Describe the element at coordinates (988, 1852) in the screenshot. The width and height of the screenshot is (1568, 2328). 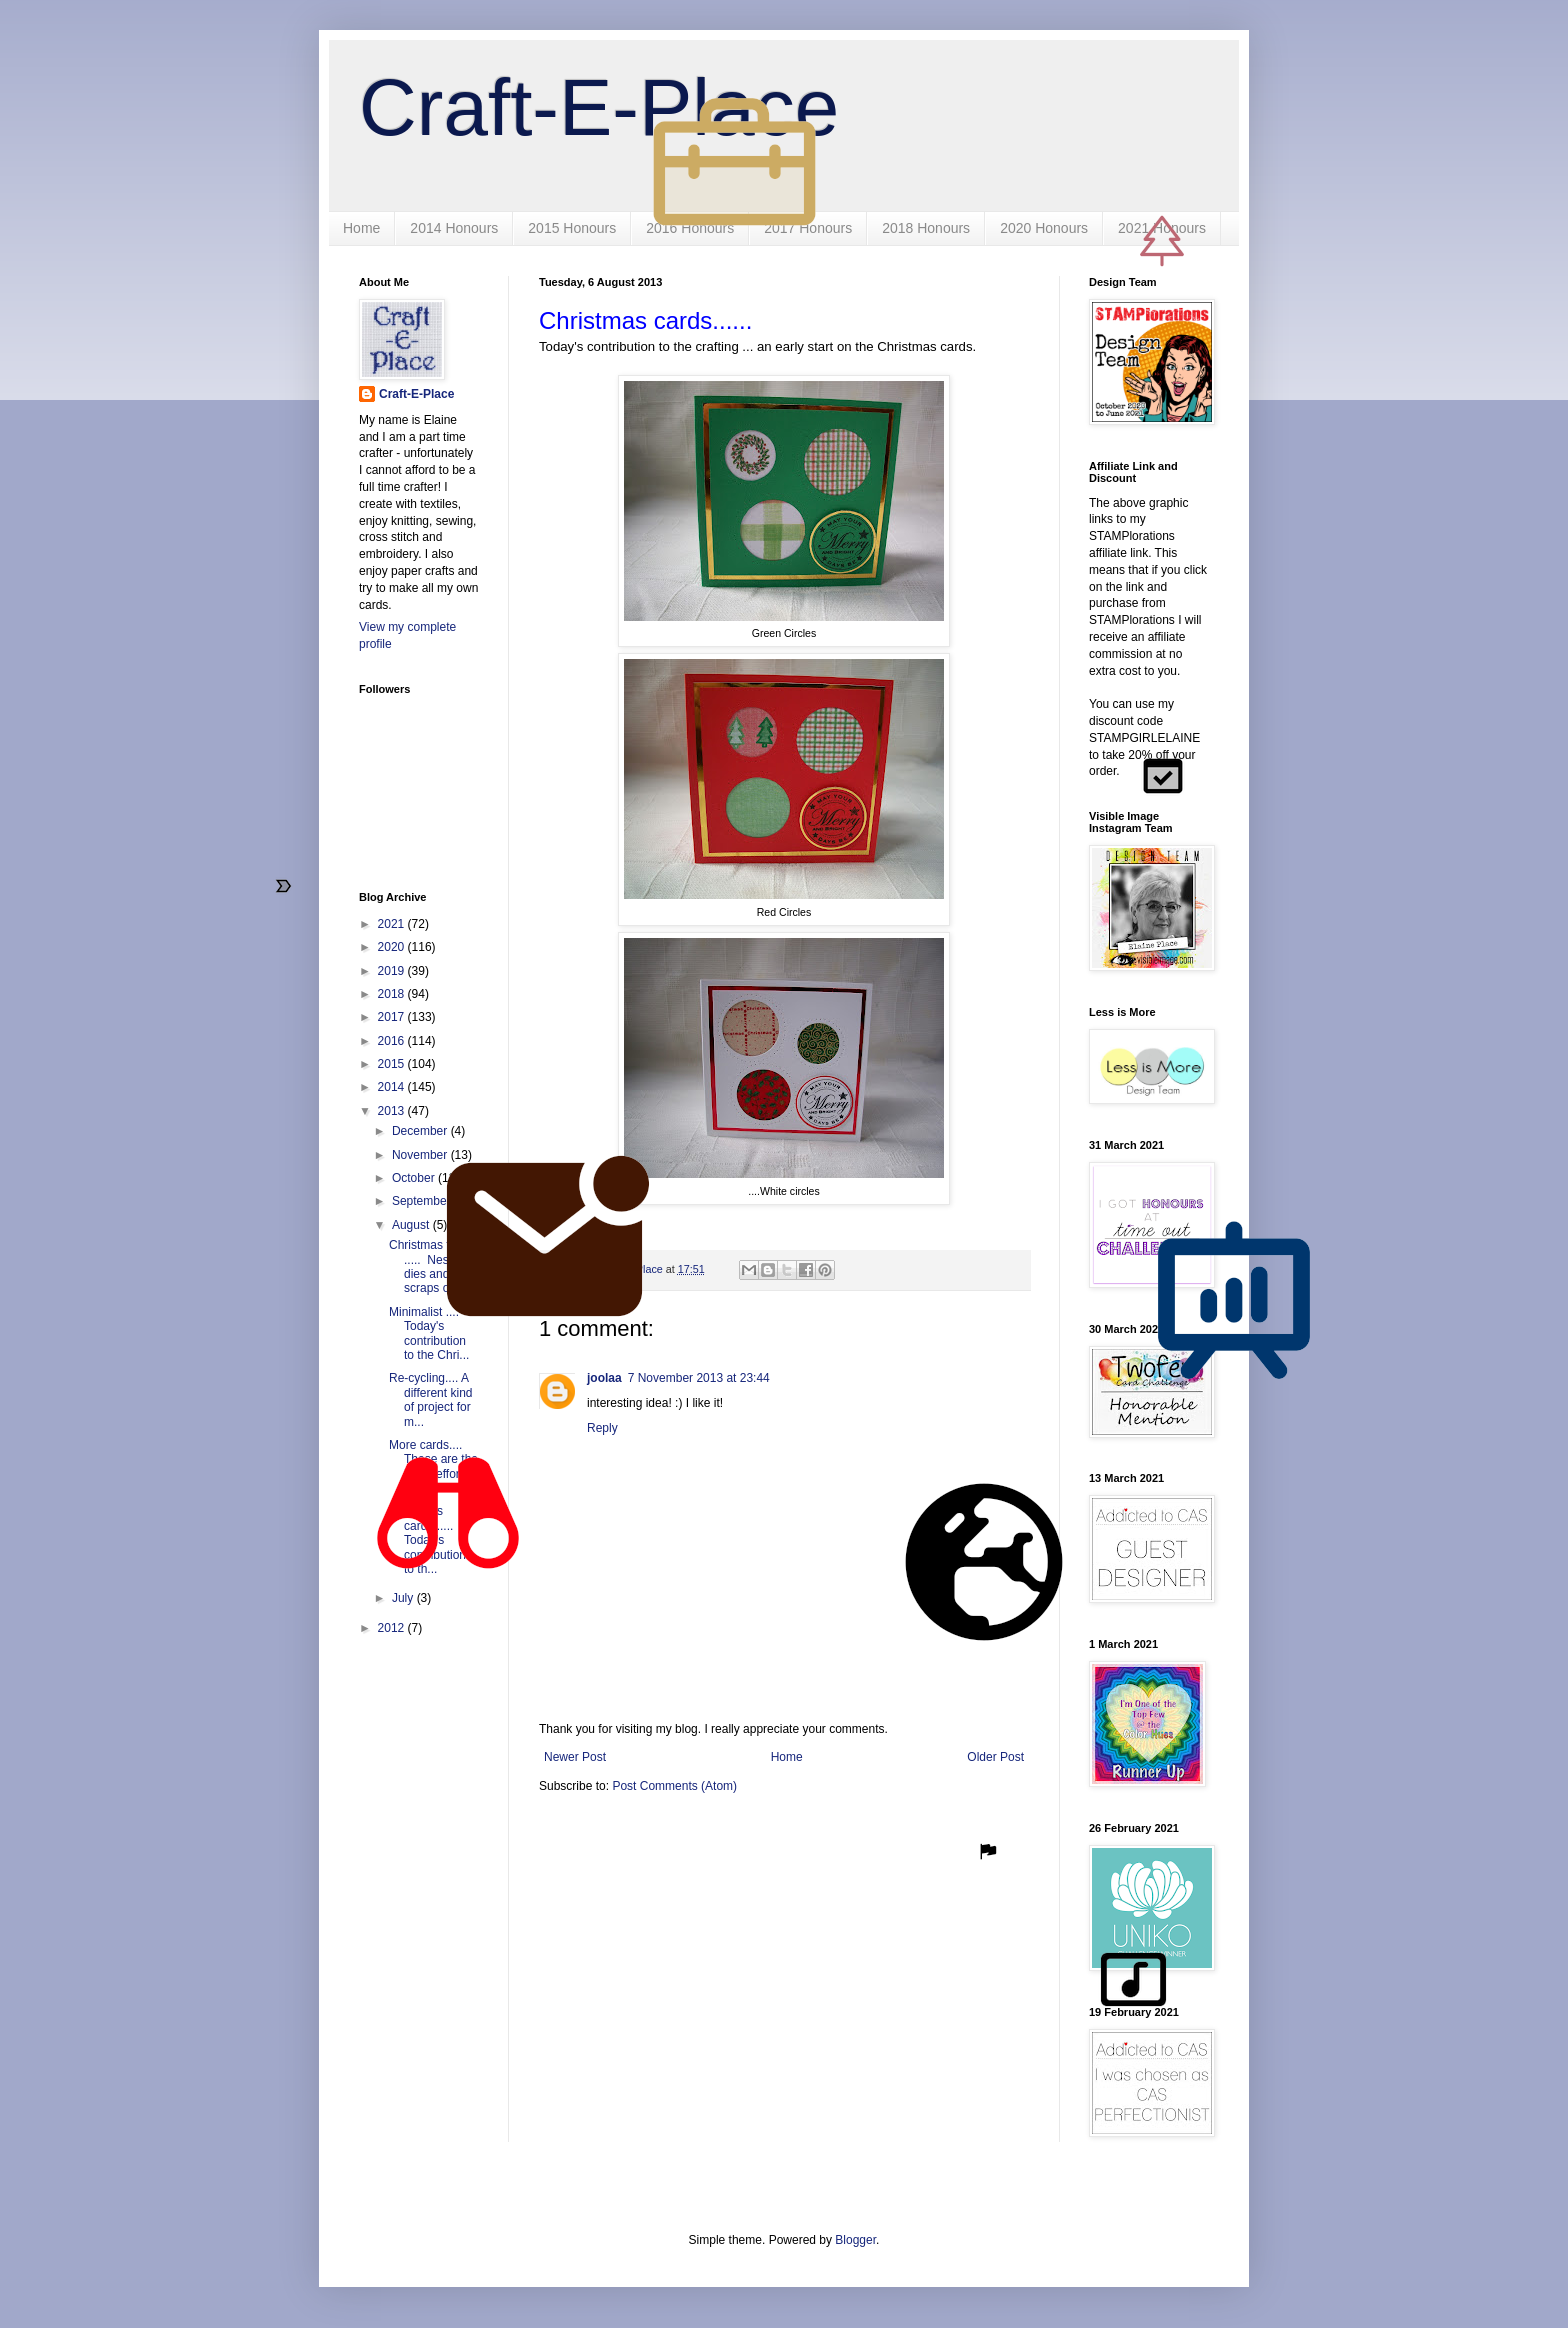
I see `report or flag a message` at that location.